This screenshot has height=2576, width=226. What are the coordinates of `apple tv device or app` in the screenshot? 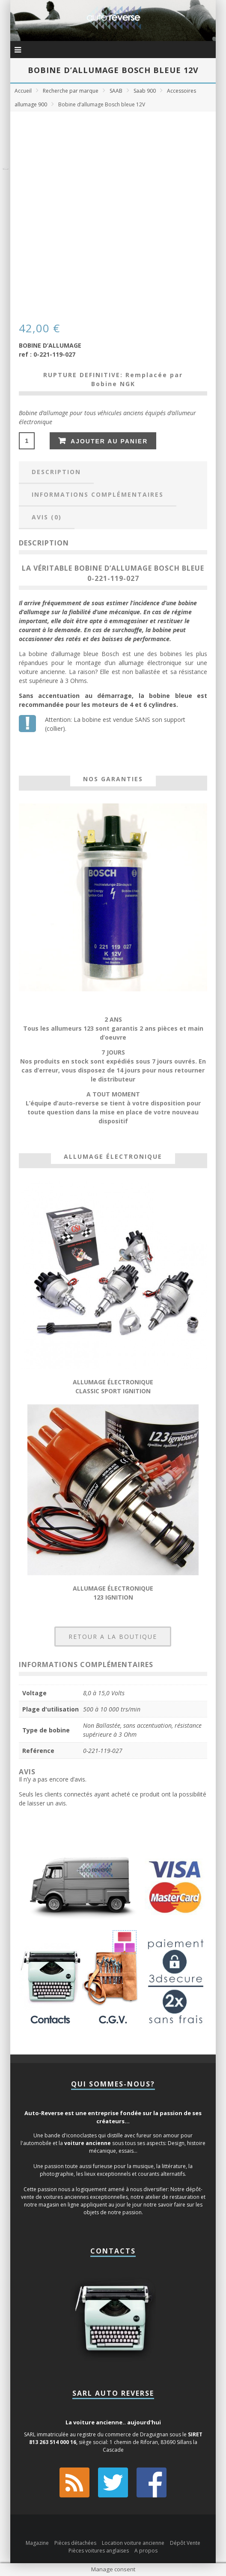 It's located at (6, 168).